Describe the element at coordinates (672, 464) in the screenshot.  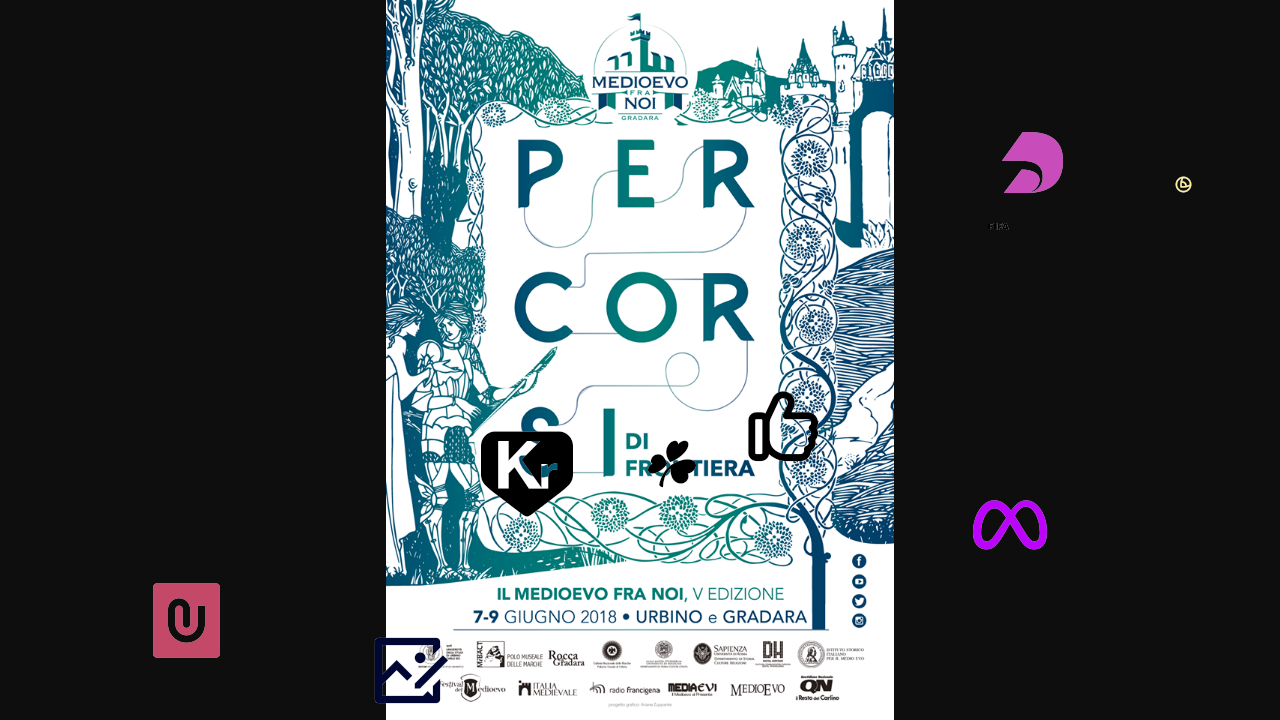
I see `aer lingus airline logo` at that location.